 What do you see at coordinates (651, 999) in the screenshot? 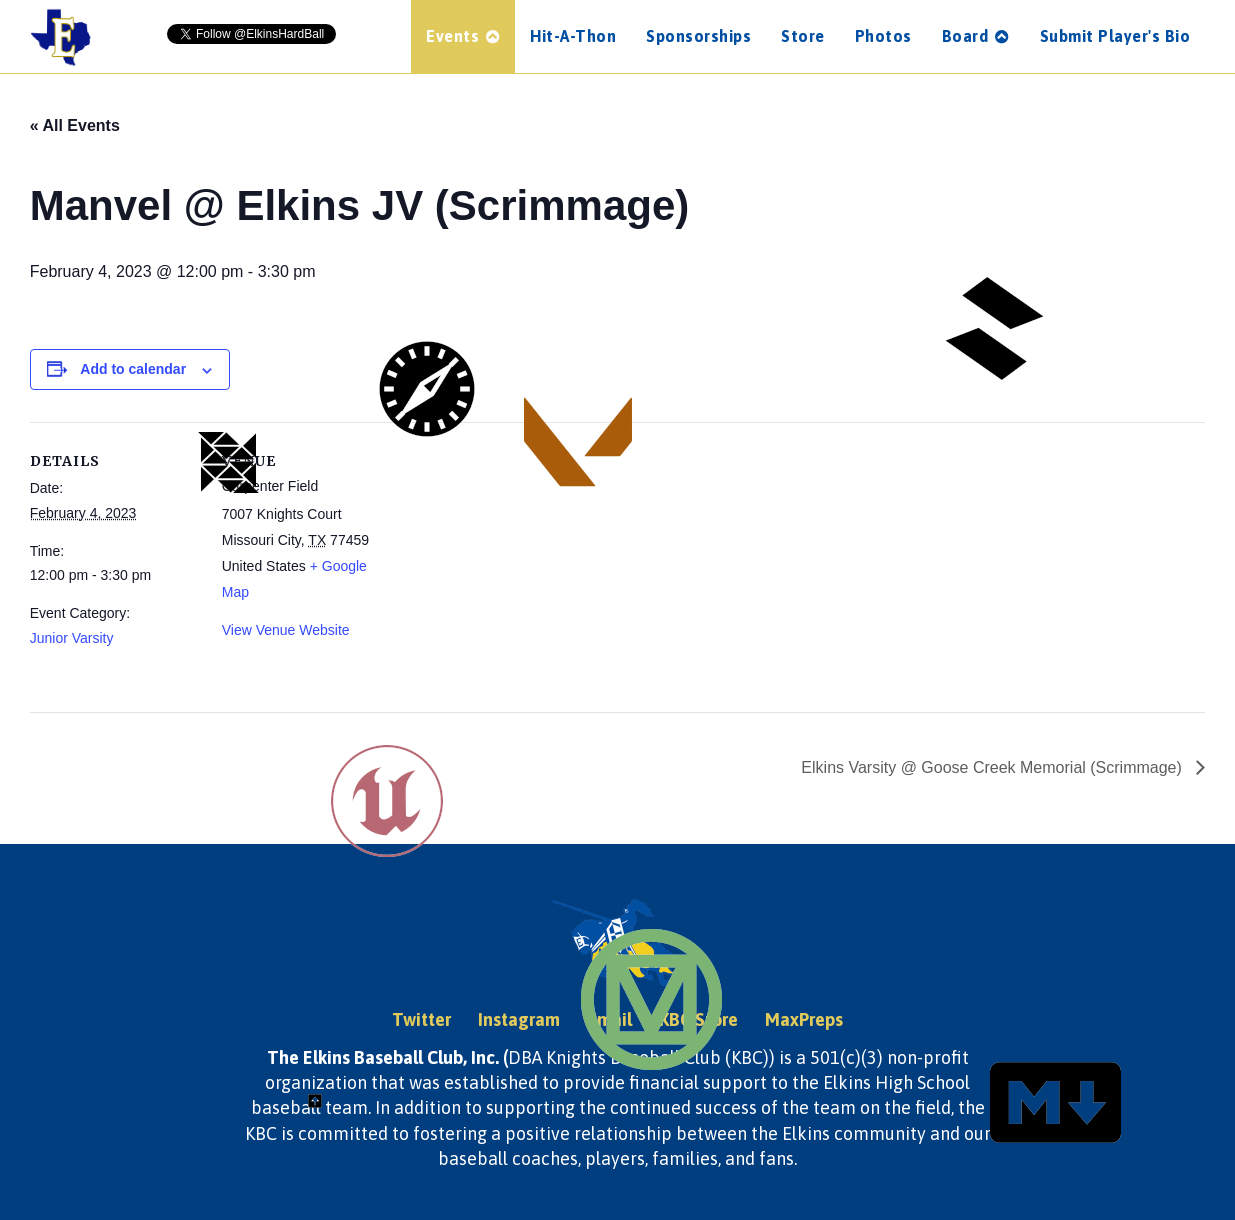
I see `material design brand logo` at bounding box center [651, 999].